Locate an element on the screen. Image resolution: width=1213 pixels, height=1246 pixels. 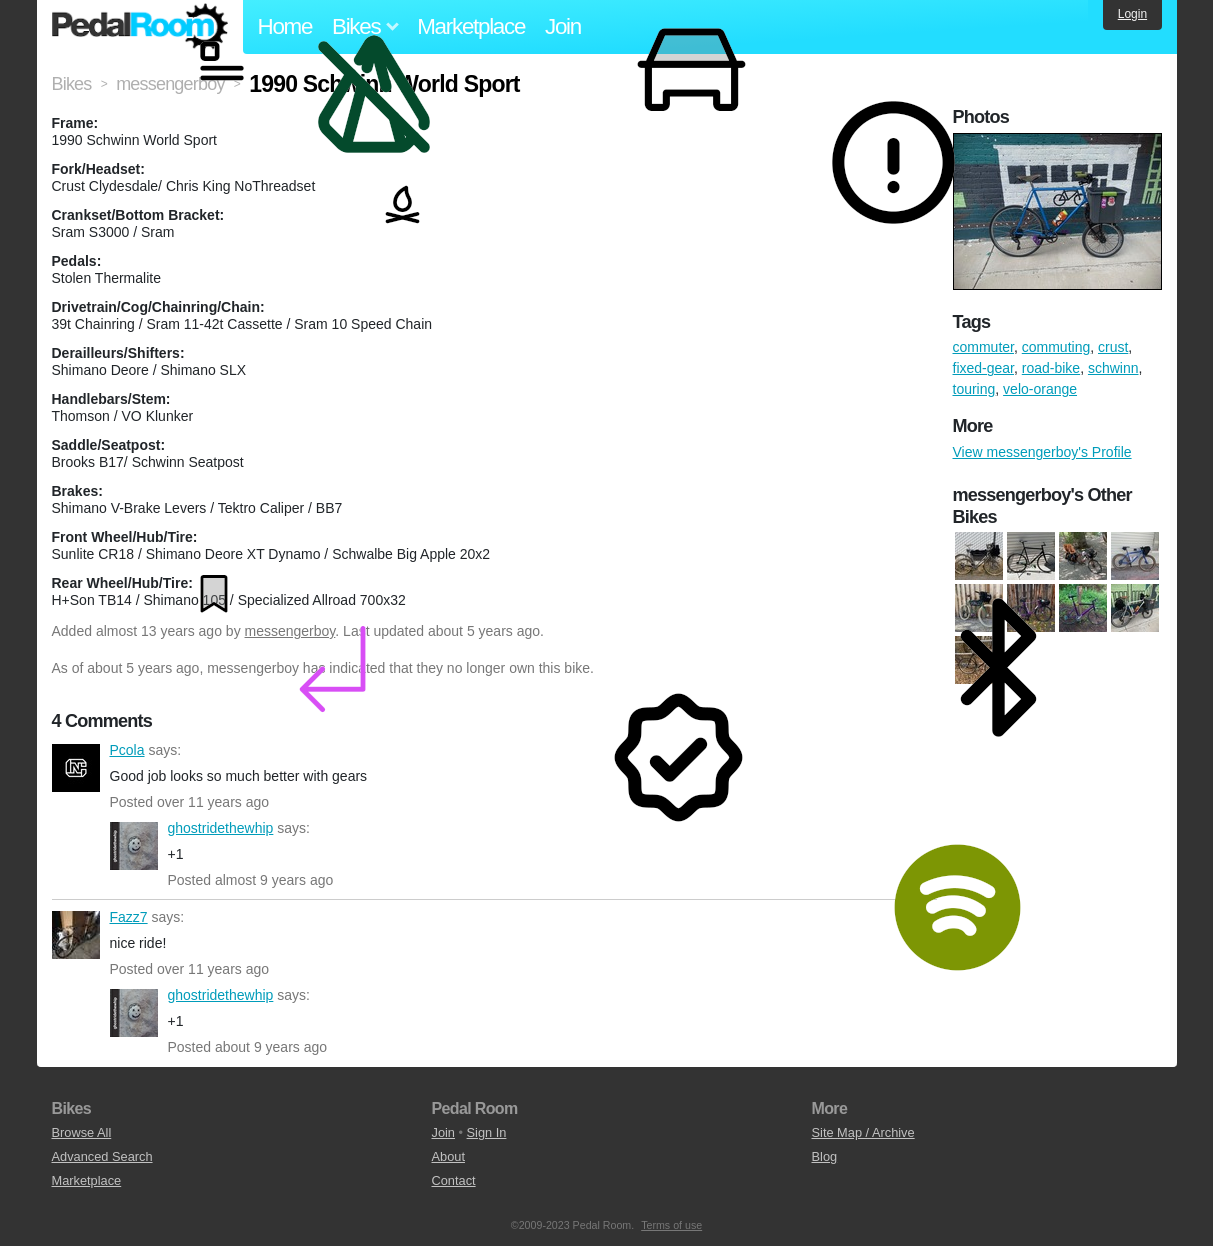
toggle bluetooth connectivity on or off is located at coordinates (998, 667).